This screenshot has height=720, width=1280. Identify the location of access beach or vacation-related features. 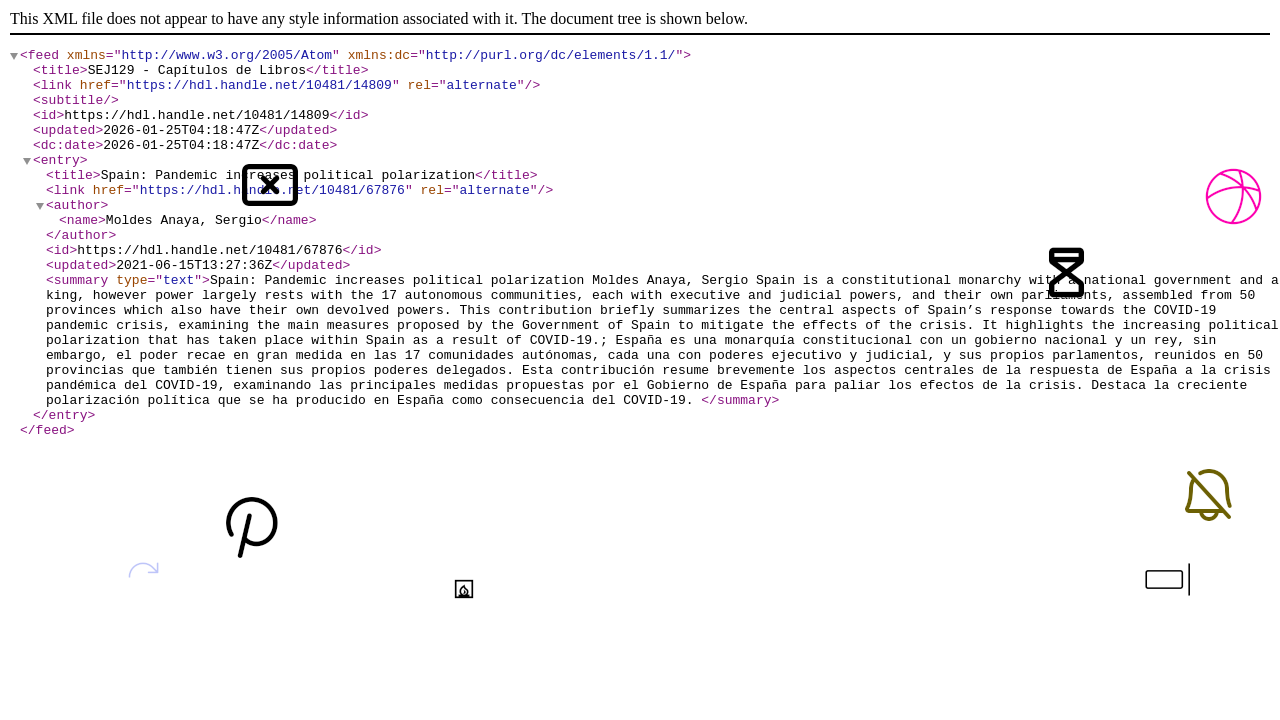
(1233, 196).